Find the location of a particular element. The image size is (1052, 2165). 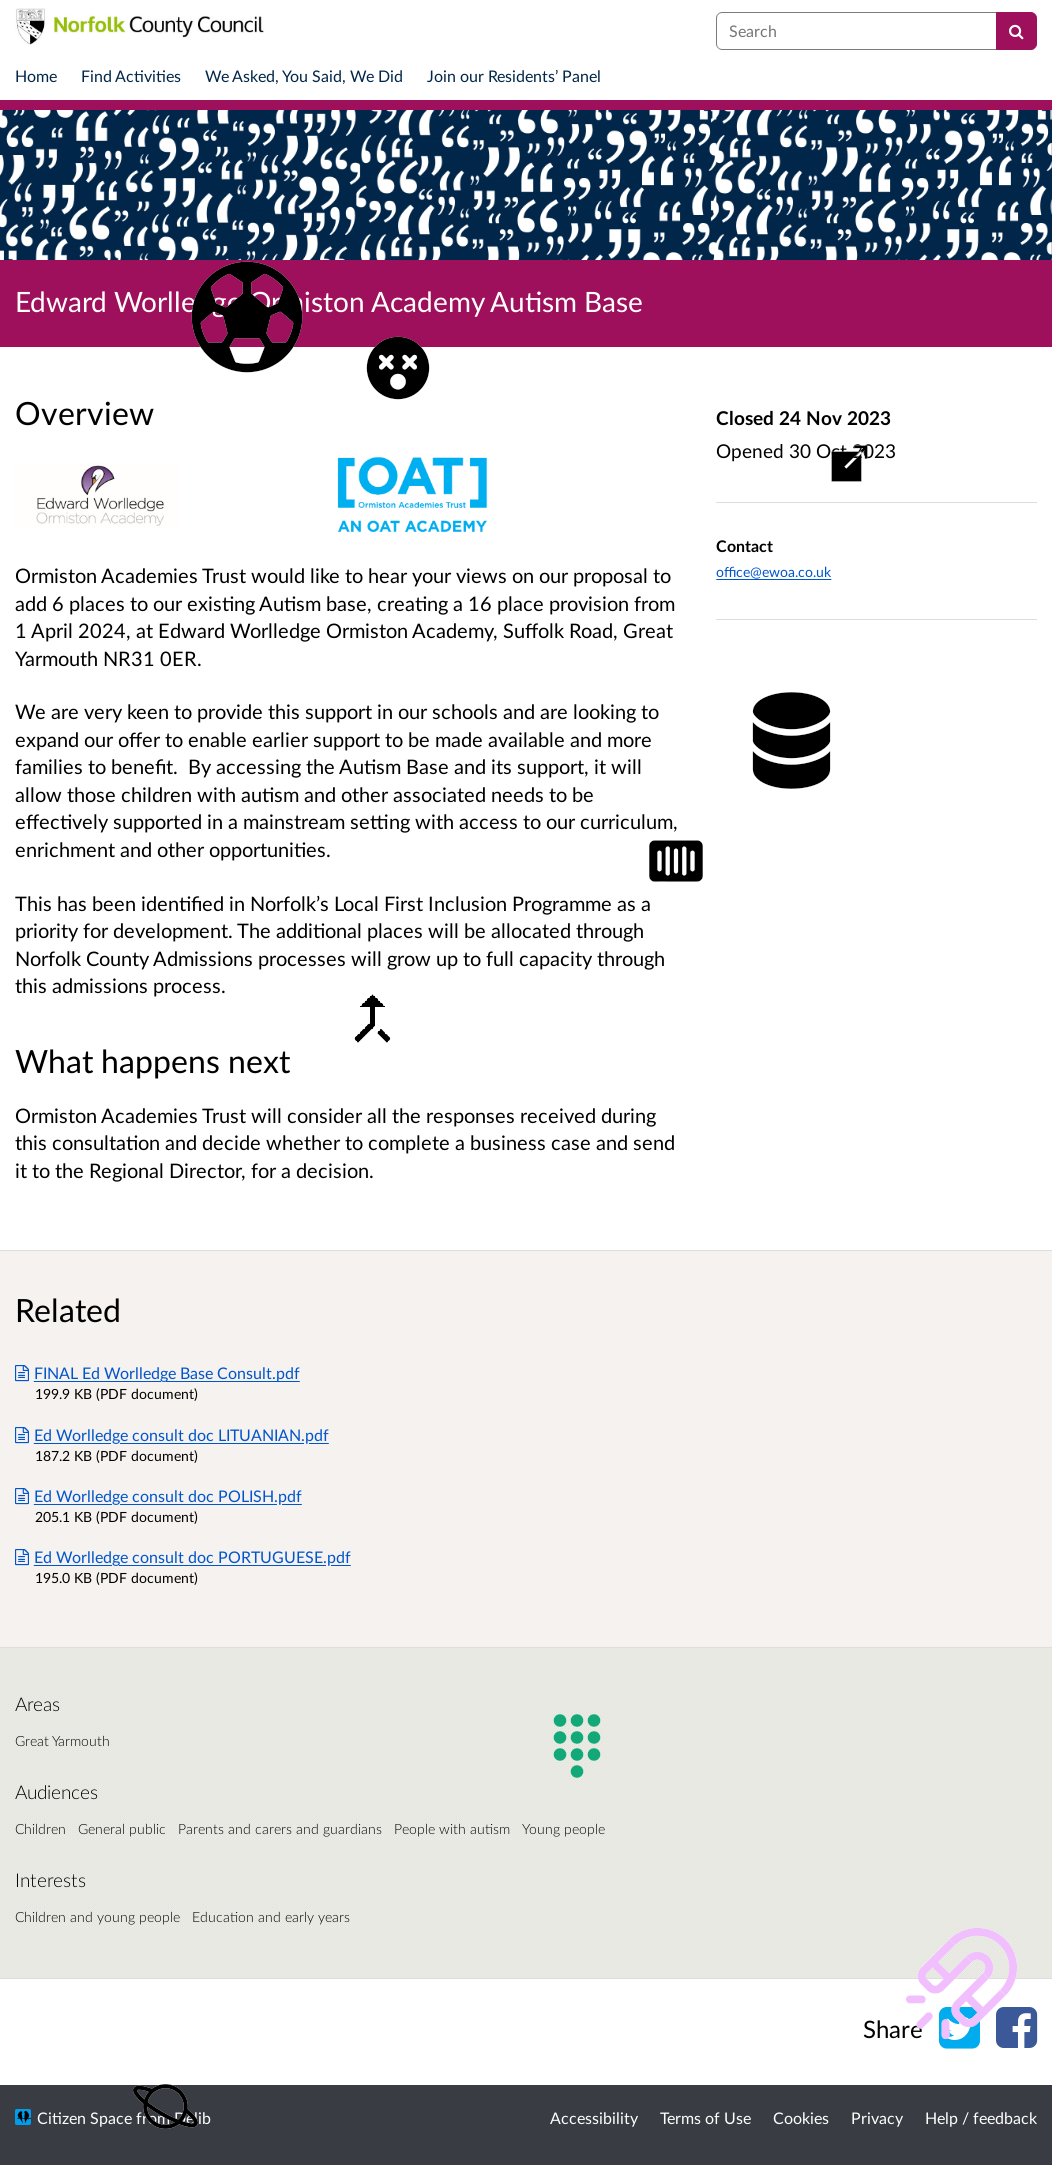

access server settings or configuration is located at coordinates (791, 740).